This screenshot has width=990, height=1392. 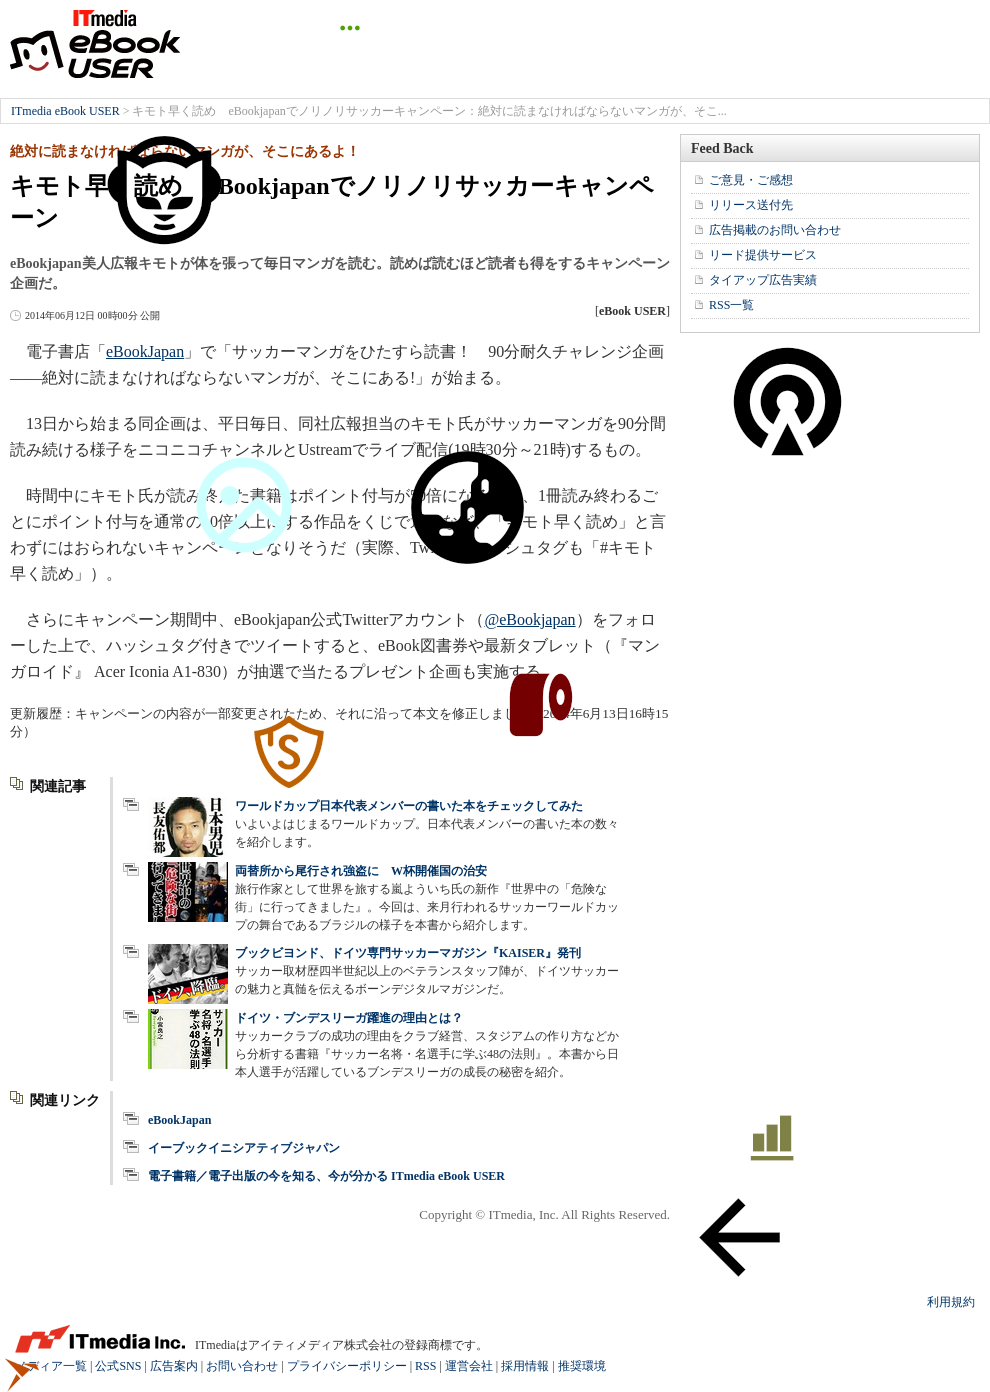 I want to click on open napster music streaming app, so click(x=164, y=187).